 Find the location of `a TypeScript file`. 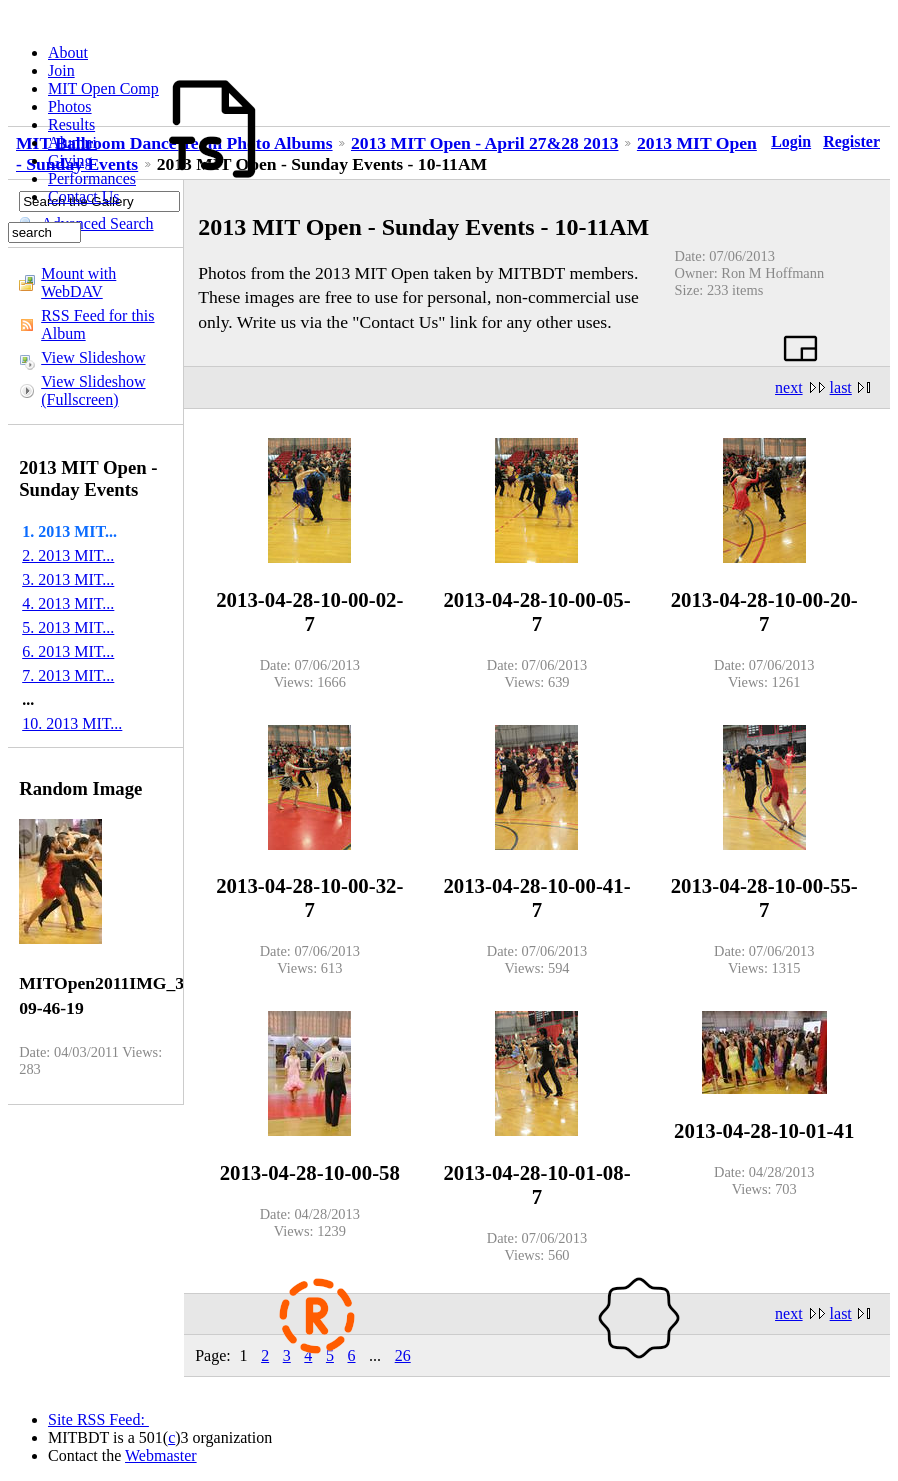

a TypeScript file is located at coordinates (214, 129).